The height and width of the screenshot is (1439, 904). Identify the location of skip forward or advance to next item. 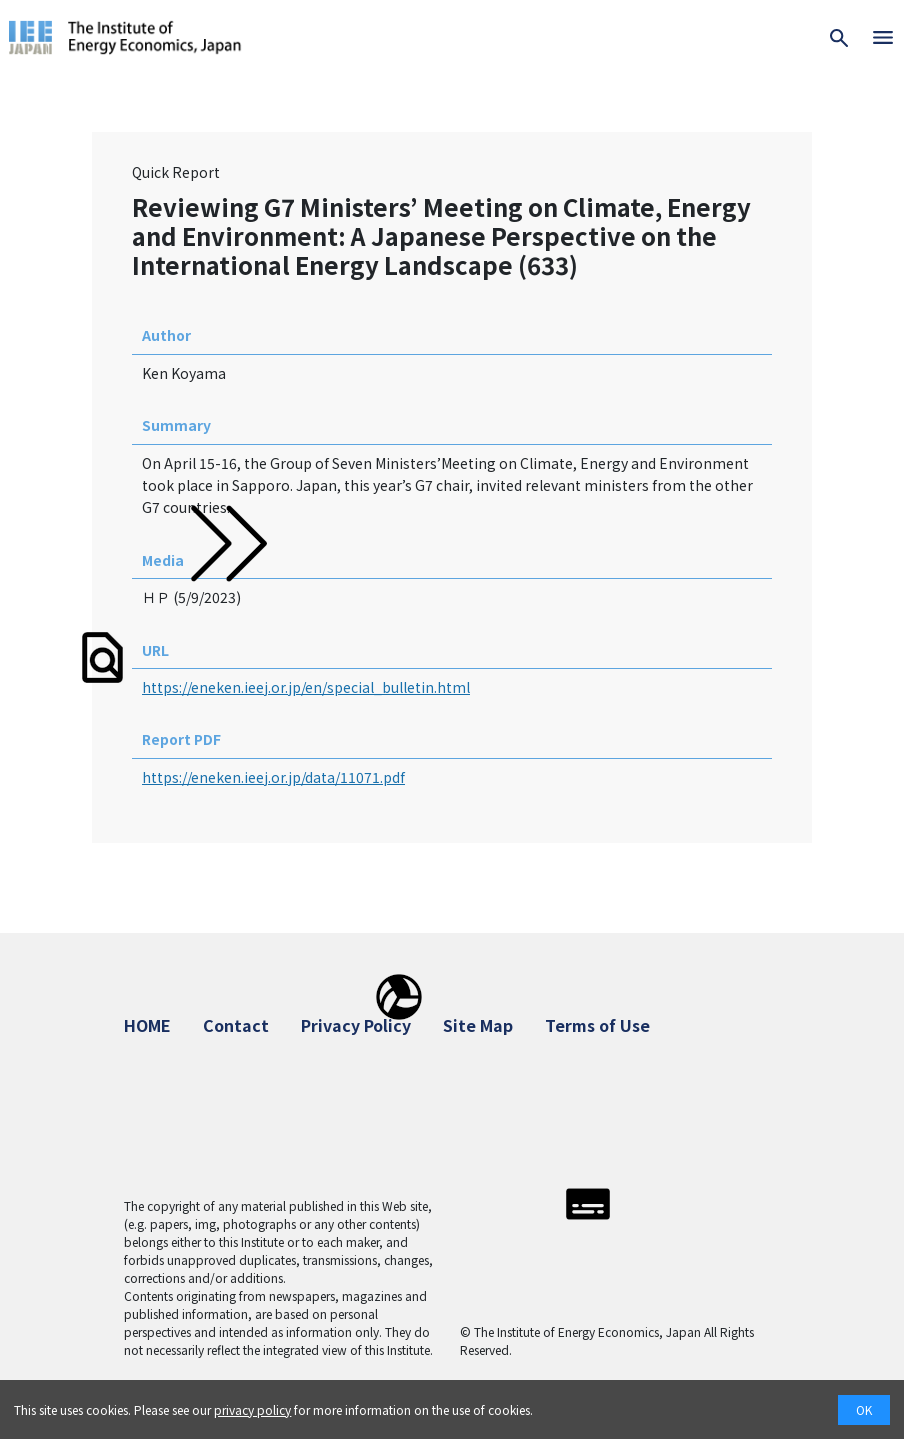
(225, 543).